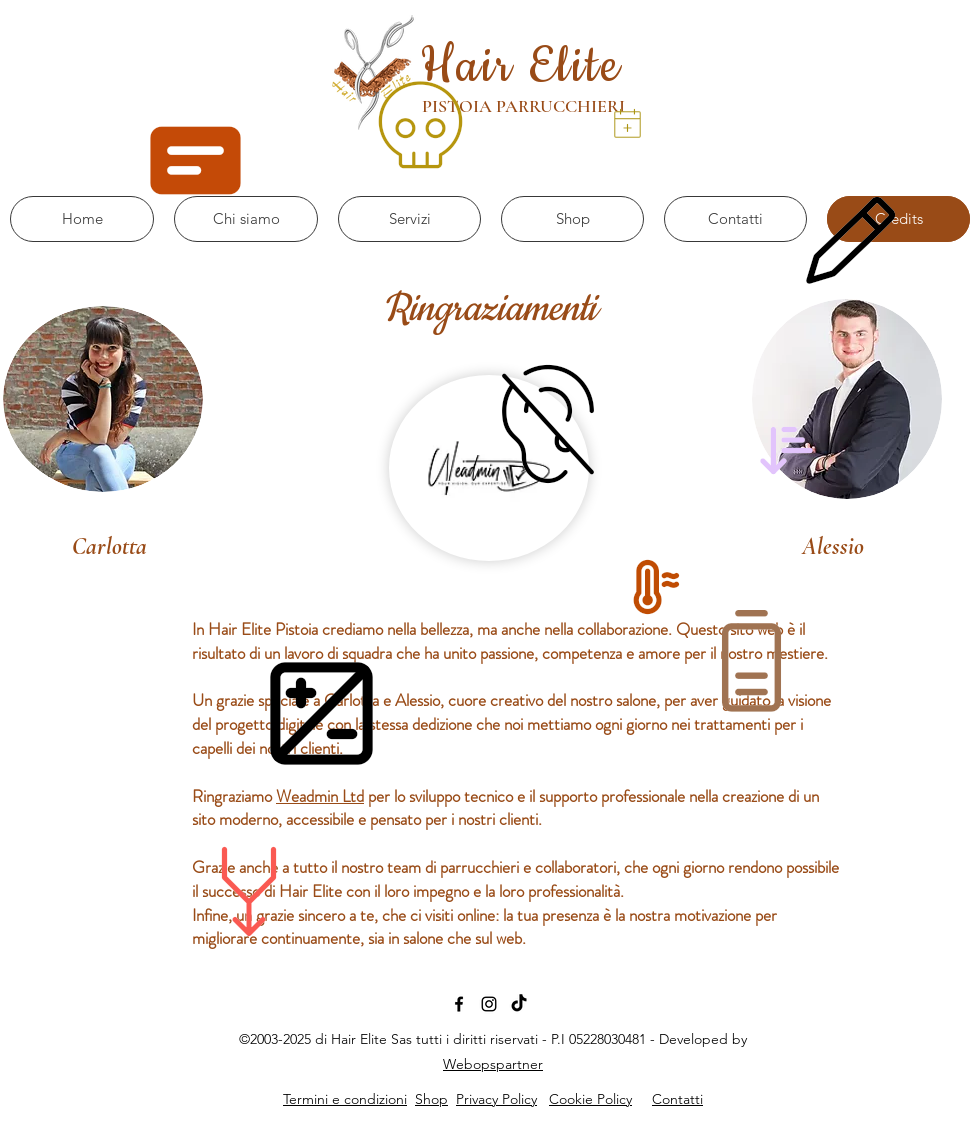 This screenshot has height=1137, width=980. What do you see at coordinates (751, 662) in the screenshot?
I see `indicates medium battery level` at bounding box center [751, 662].